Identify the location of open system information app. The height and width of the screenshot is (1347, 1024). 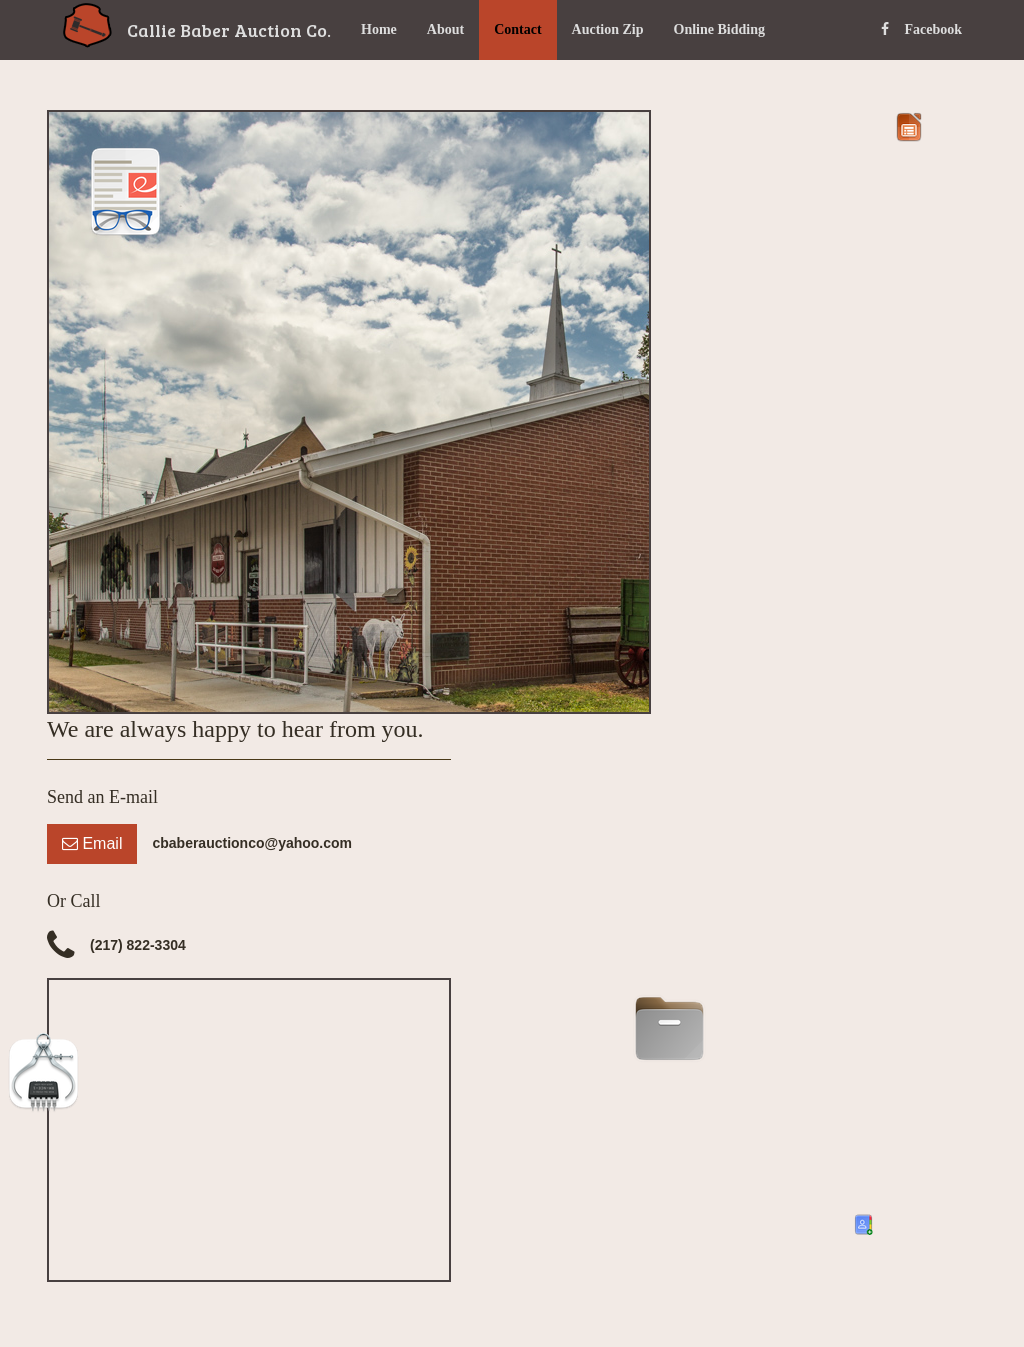
(43, 1073).